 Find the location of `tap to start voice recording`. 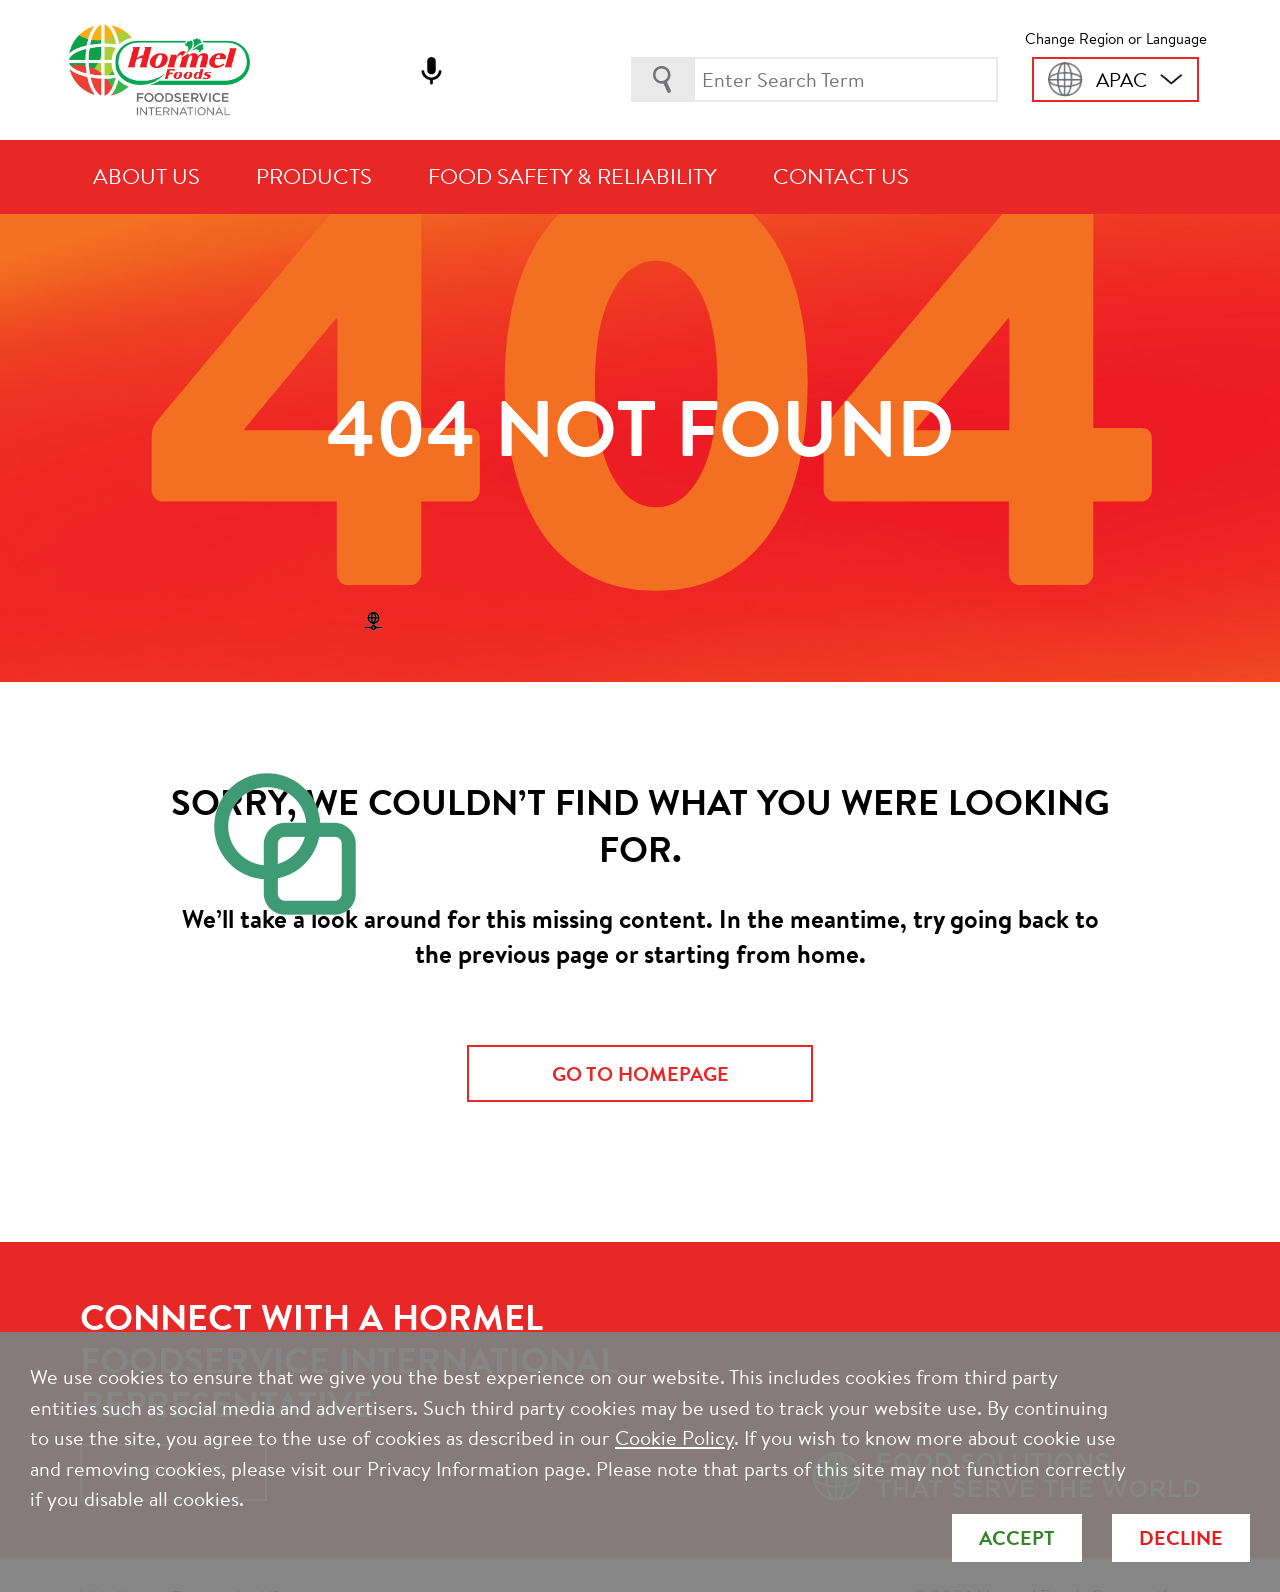

tap to start voice recording is located at coordinates (431, 71).